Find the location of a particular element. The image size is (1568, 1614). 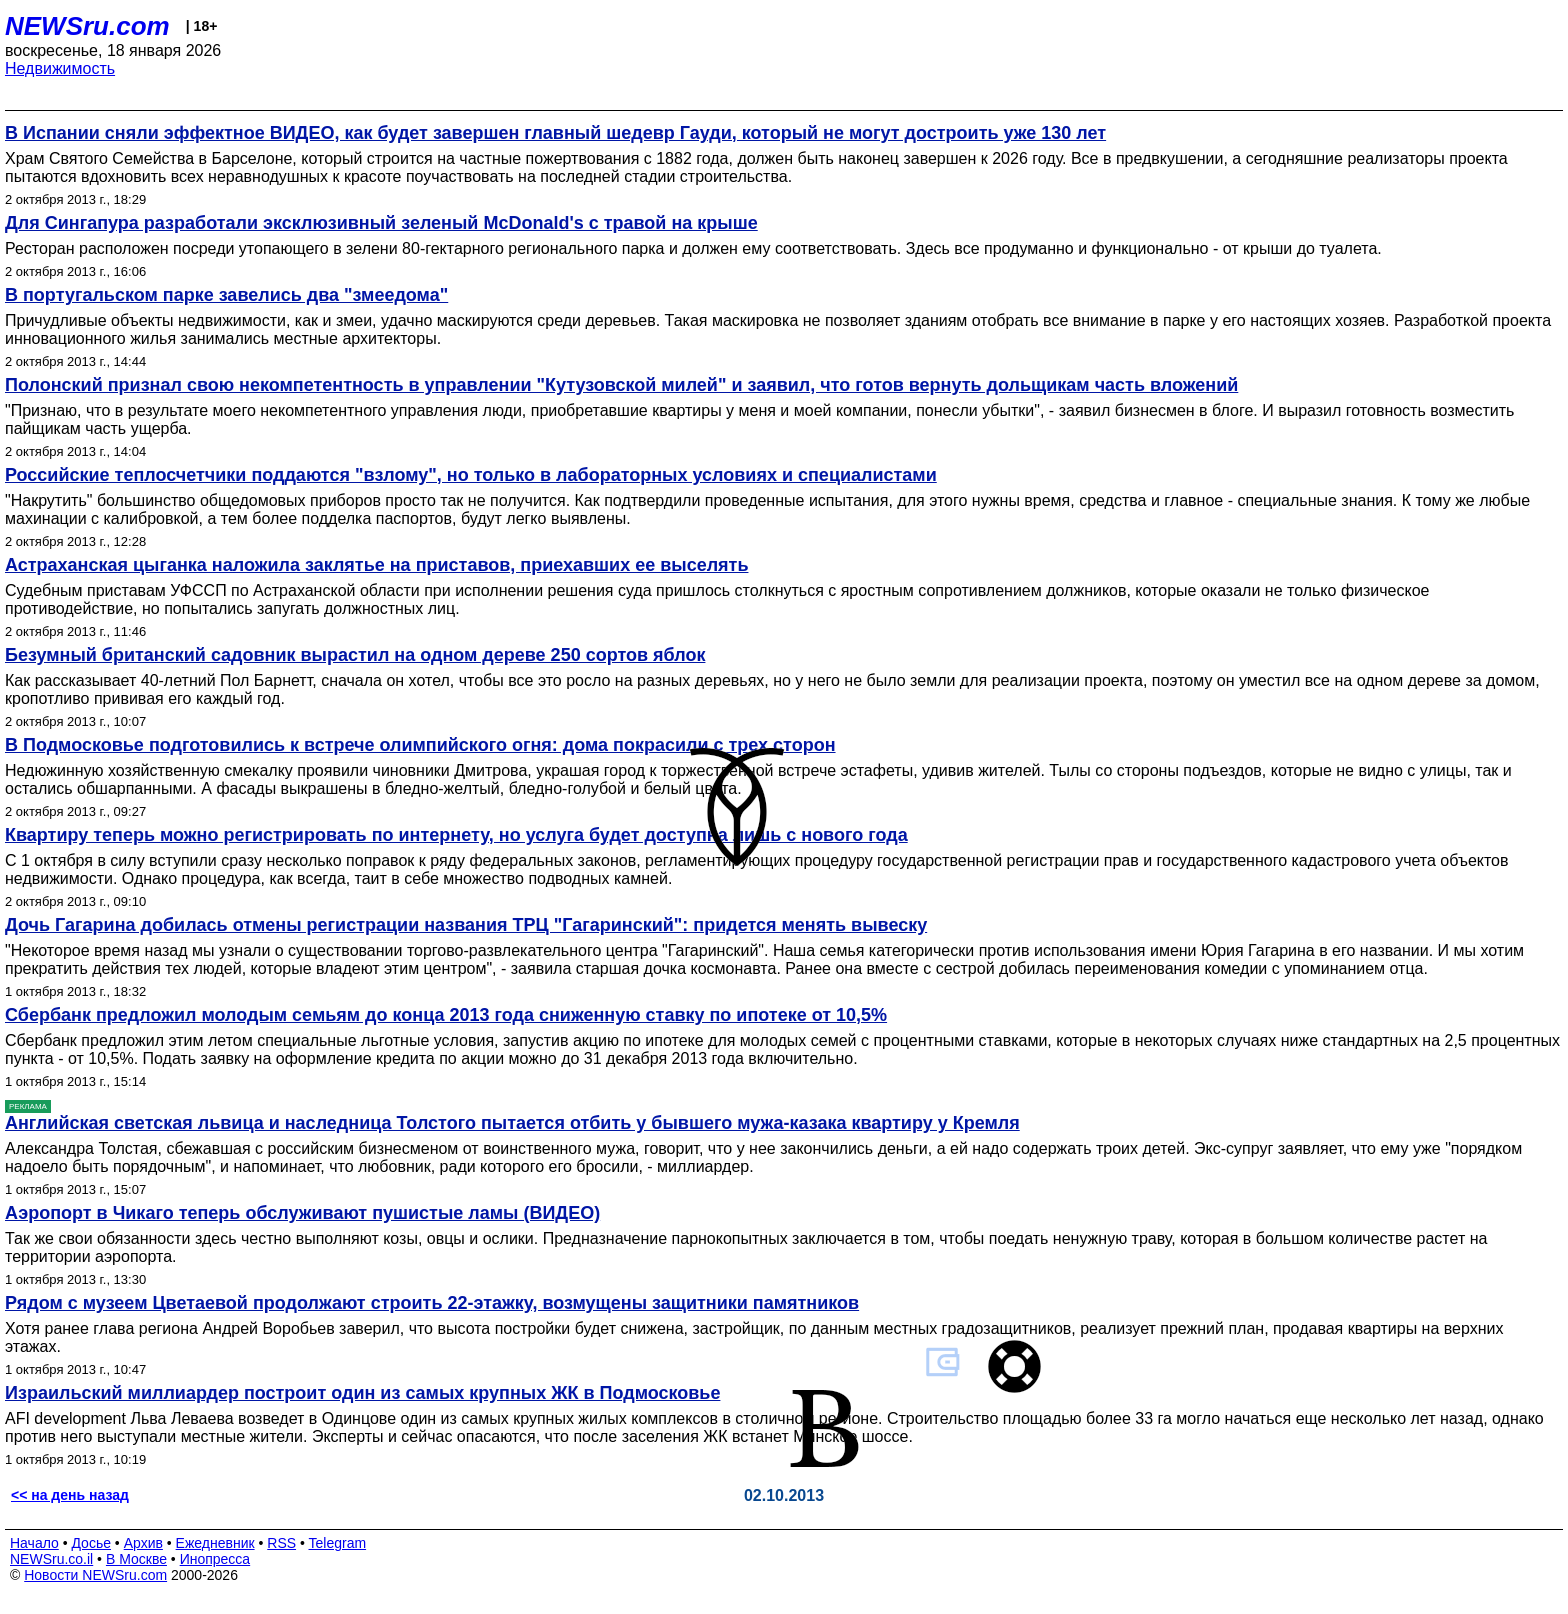

access help or support is located at coordinates (1014, 1366).